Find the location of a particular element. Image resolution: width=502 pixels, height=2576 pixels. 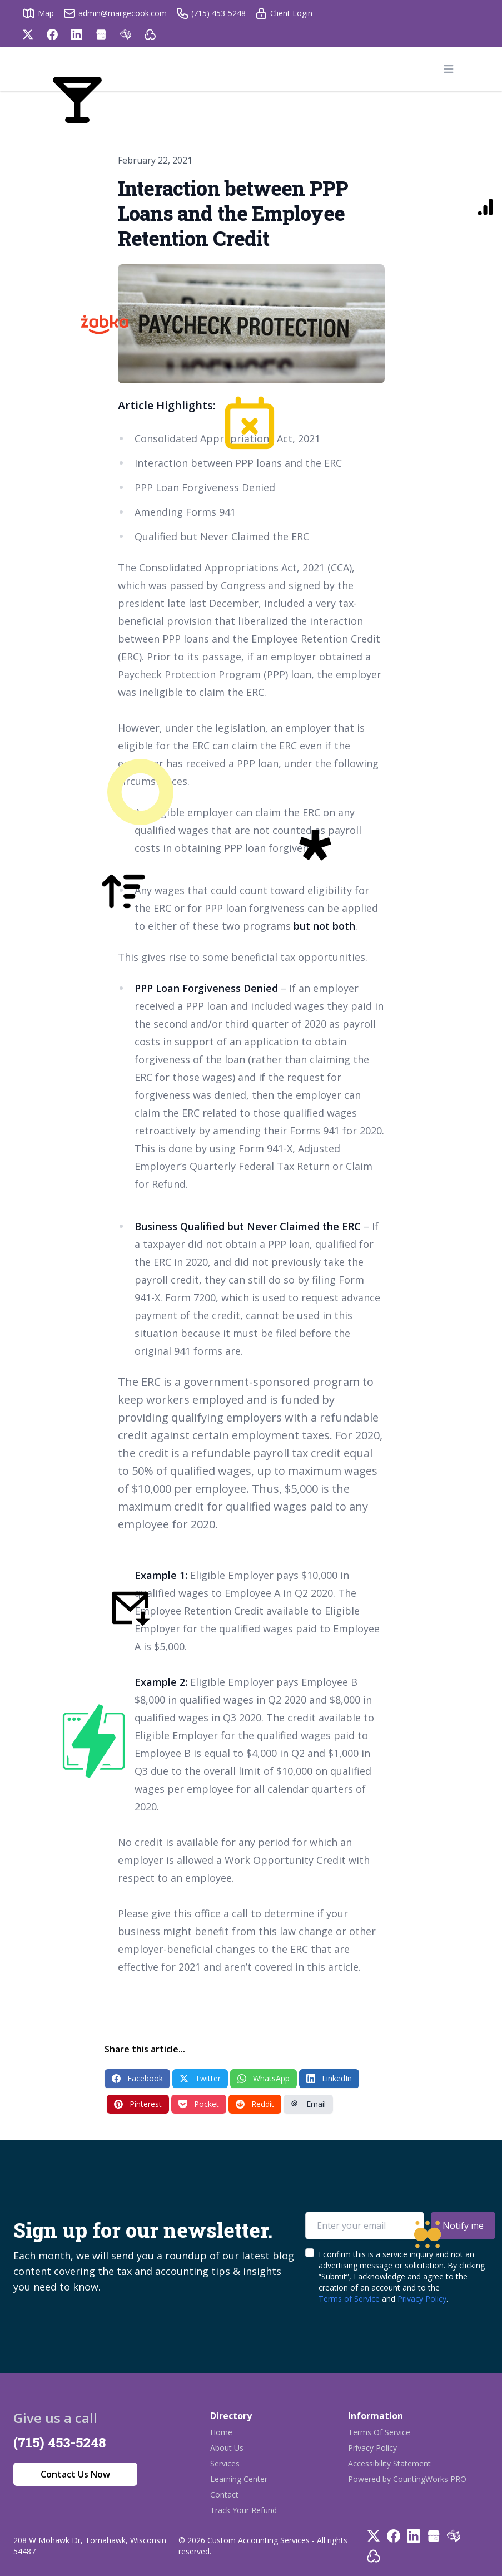

download email or message is located at coordinates (130, 1608).